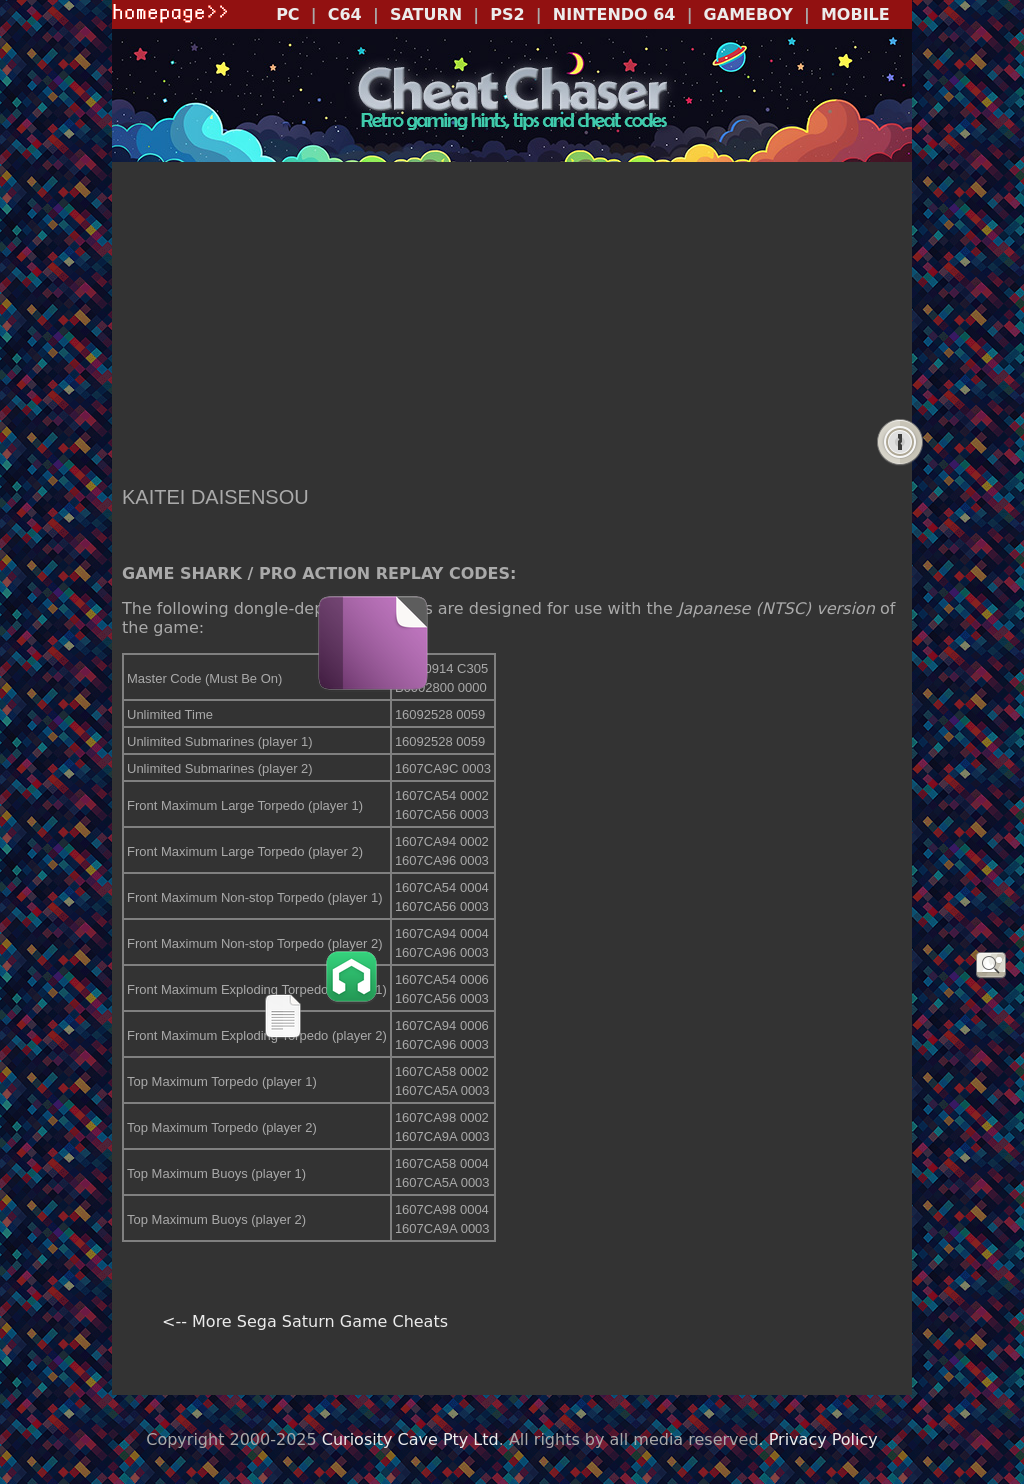 Image resolution: width=1024 pixels, height=1484 pixels. What do you see at coordinates (283, 1016) in the screenshot?
I see `open a text file` at bounding box center [283, 1016].